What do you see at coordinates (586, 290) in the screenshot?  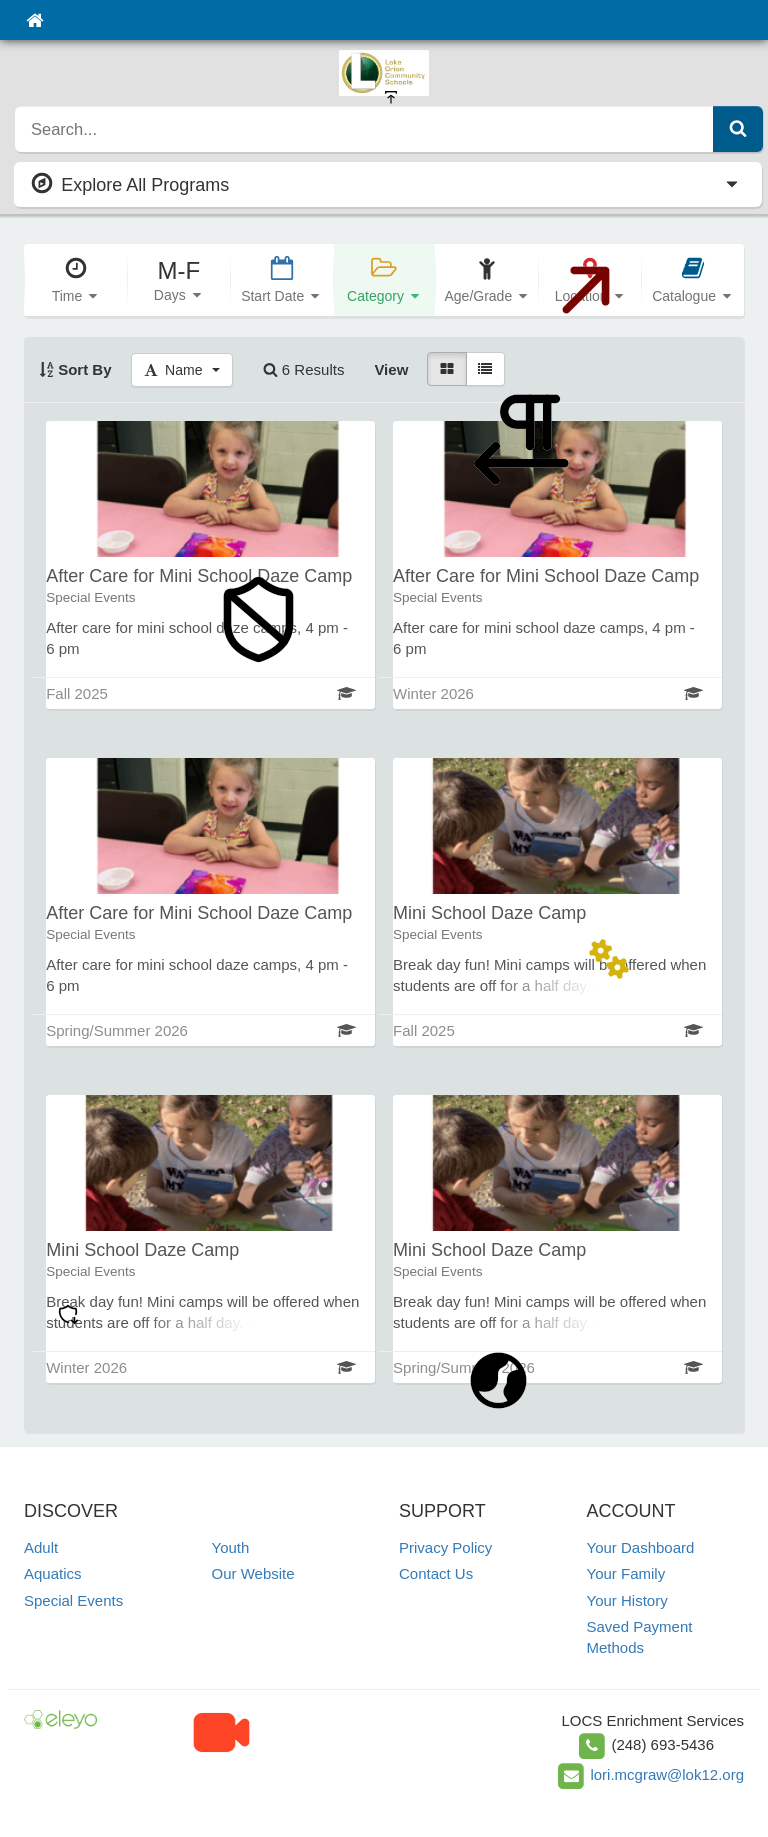 I see `open link in new tab or window` at bounding box center [586, 290].